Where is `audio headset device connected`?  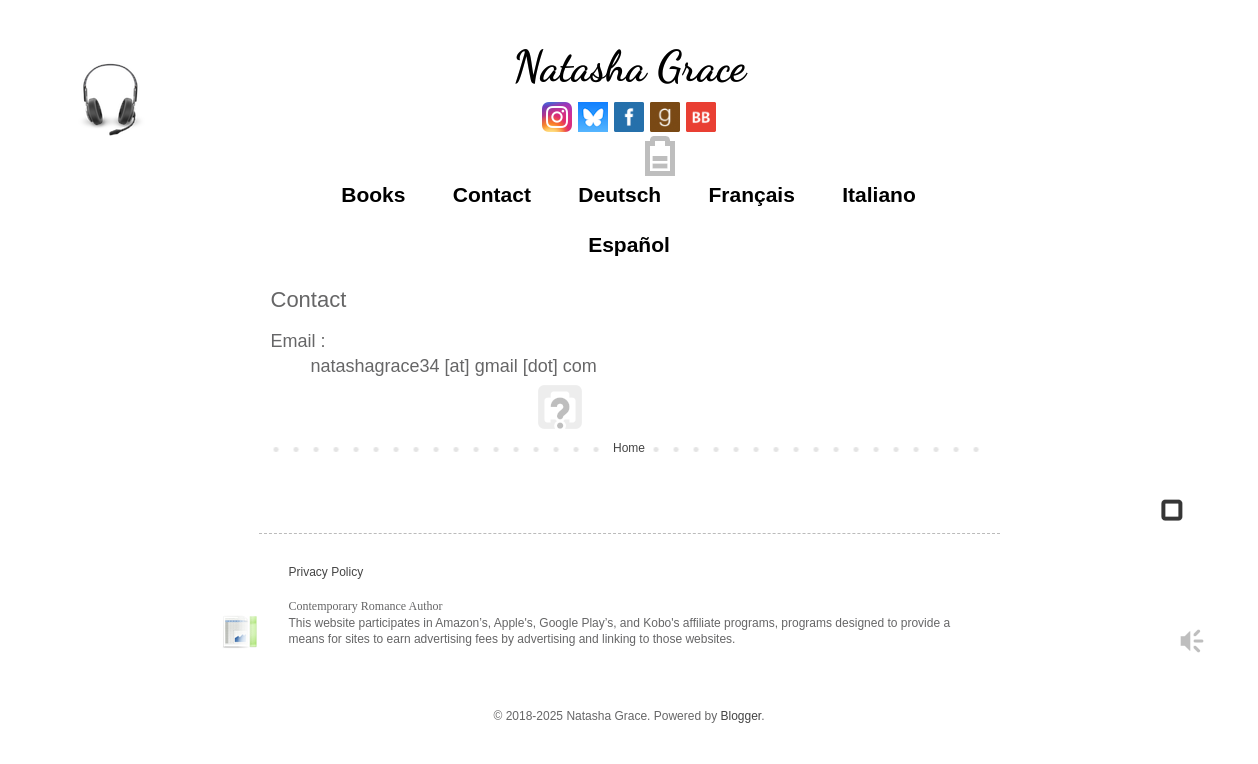
audio headset device connected is located at coordinates (110, 99).